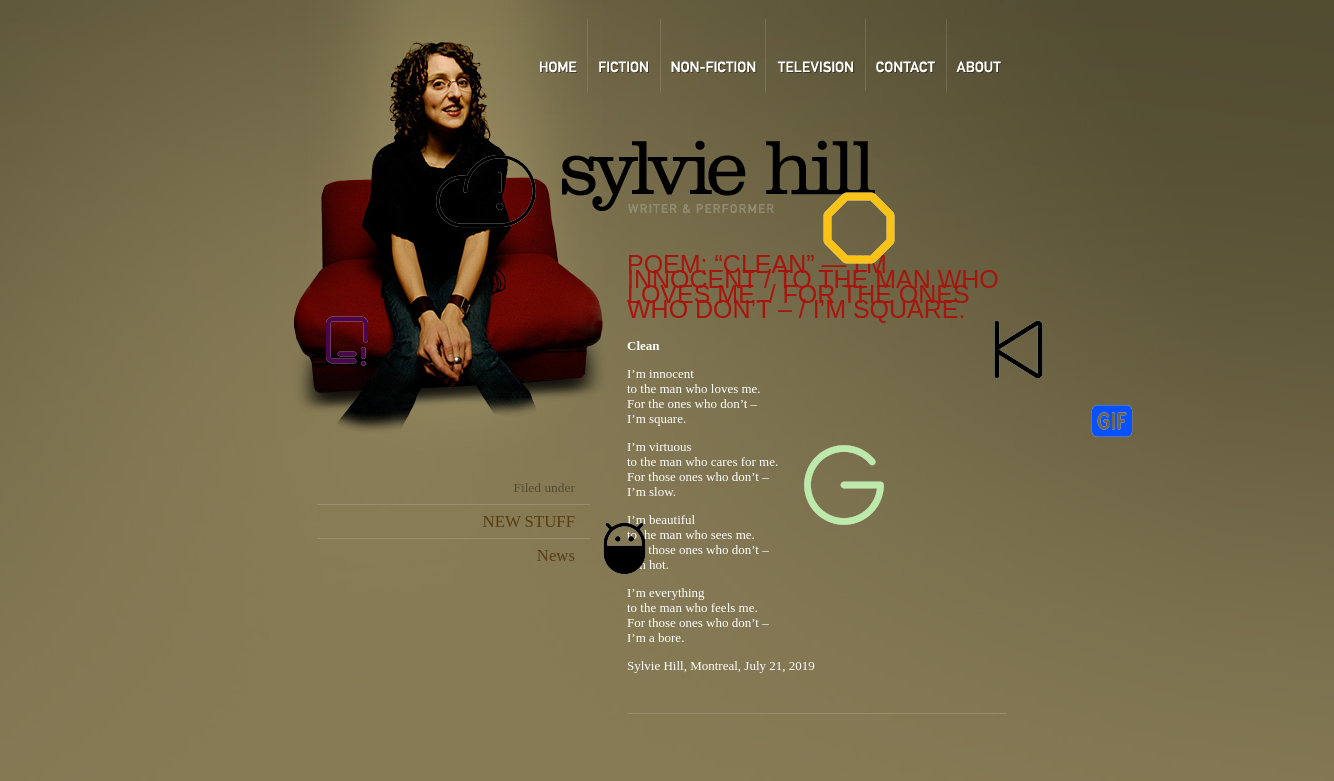 This screenshot has height=781, width=1334. Describe the element at coordinates (624, 547) in the screenshot. I see `android device or app settings` at that location.